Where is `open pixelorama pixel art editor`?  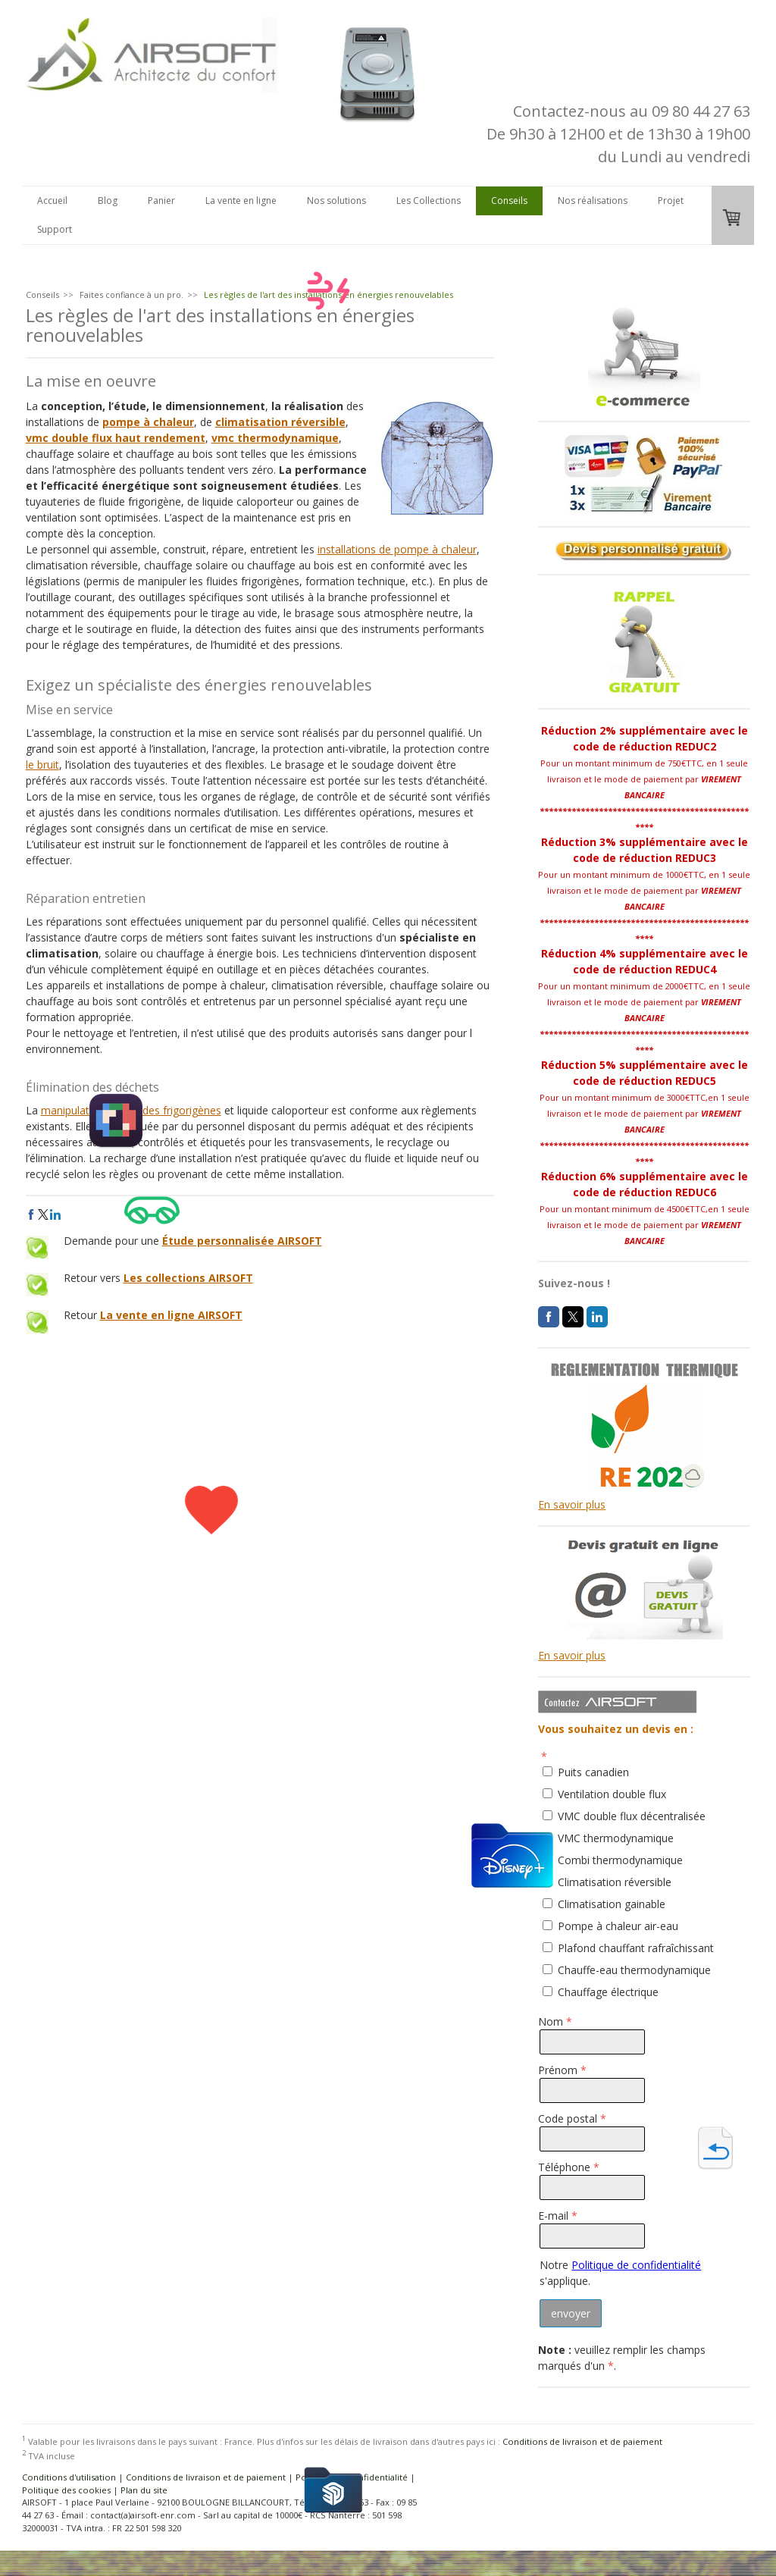
open pixelorama pixel art editor is located at coordinates (116, 1120).